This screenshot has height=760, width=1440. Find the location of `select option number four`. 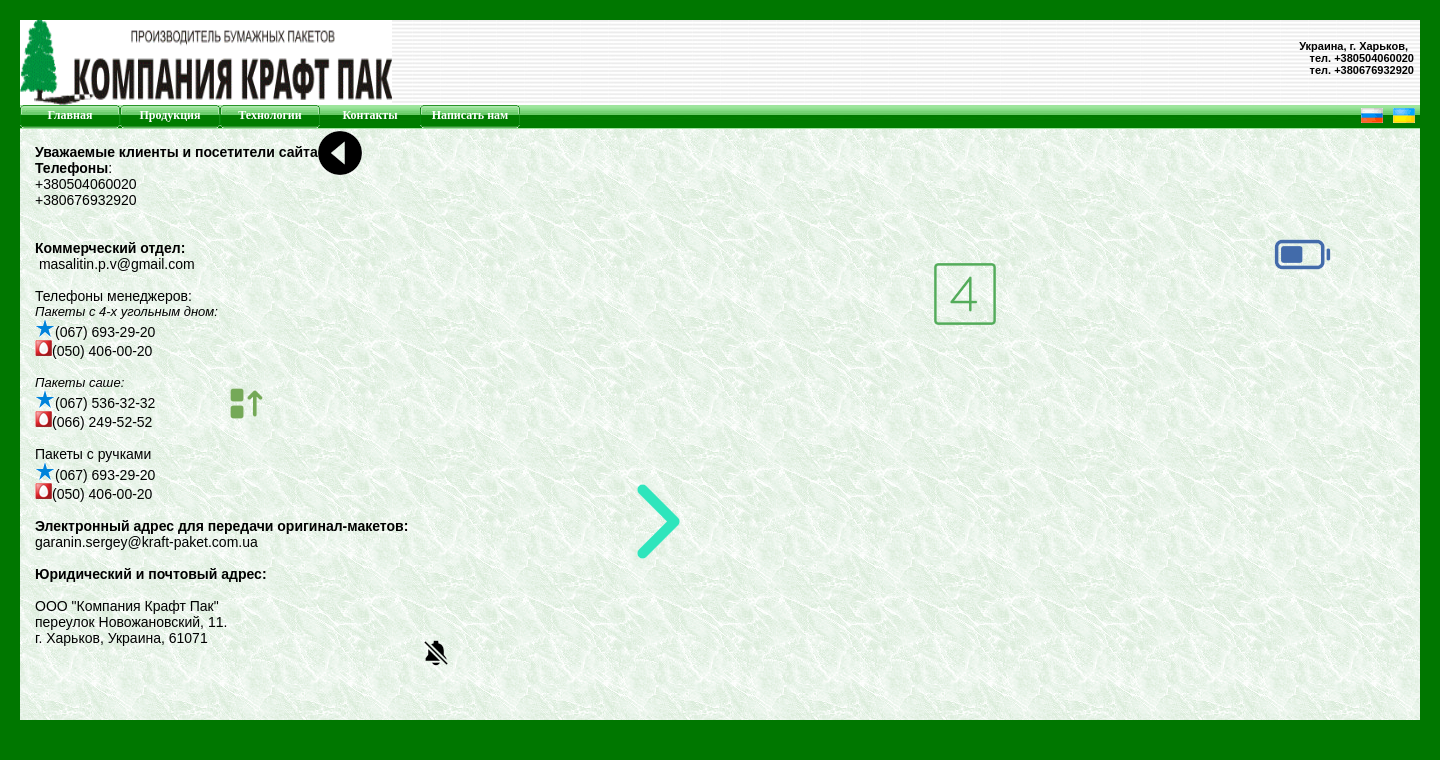

select option number four is located at coordinates (965, 294).